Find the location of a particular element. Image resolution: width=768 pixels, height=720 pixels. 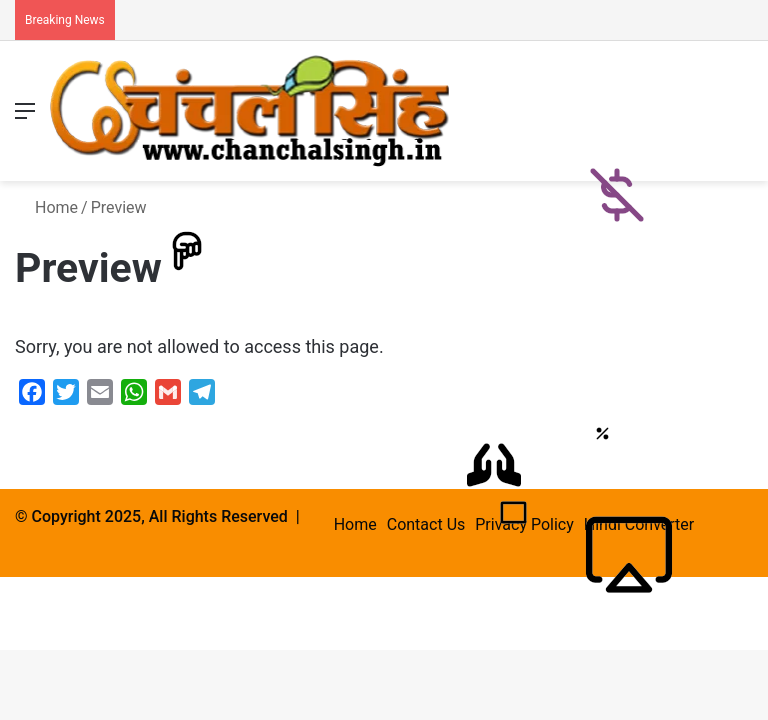

express gratitude or thanks is located at coordinates (494, 465).